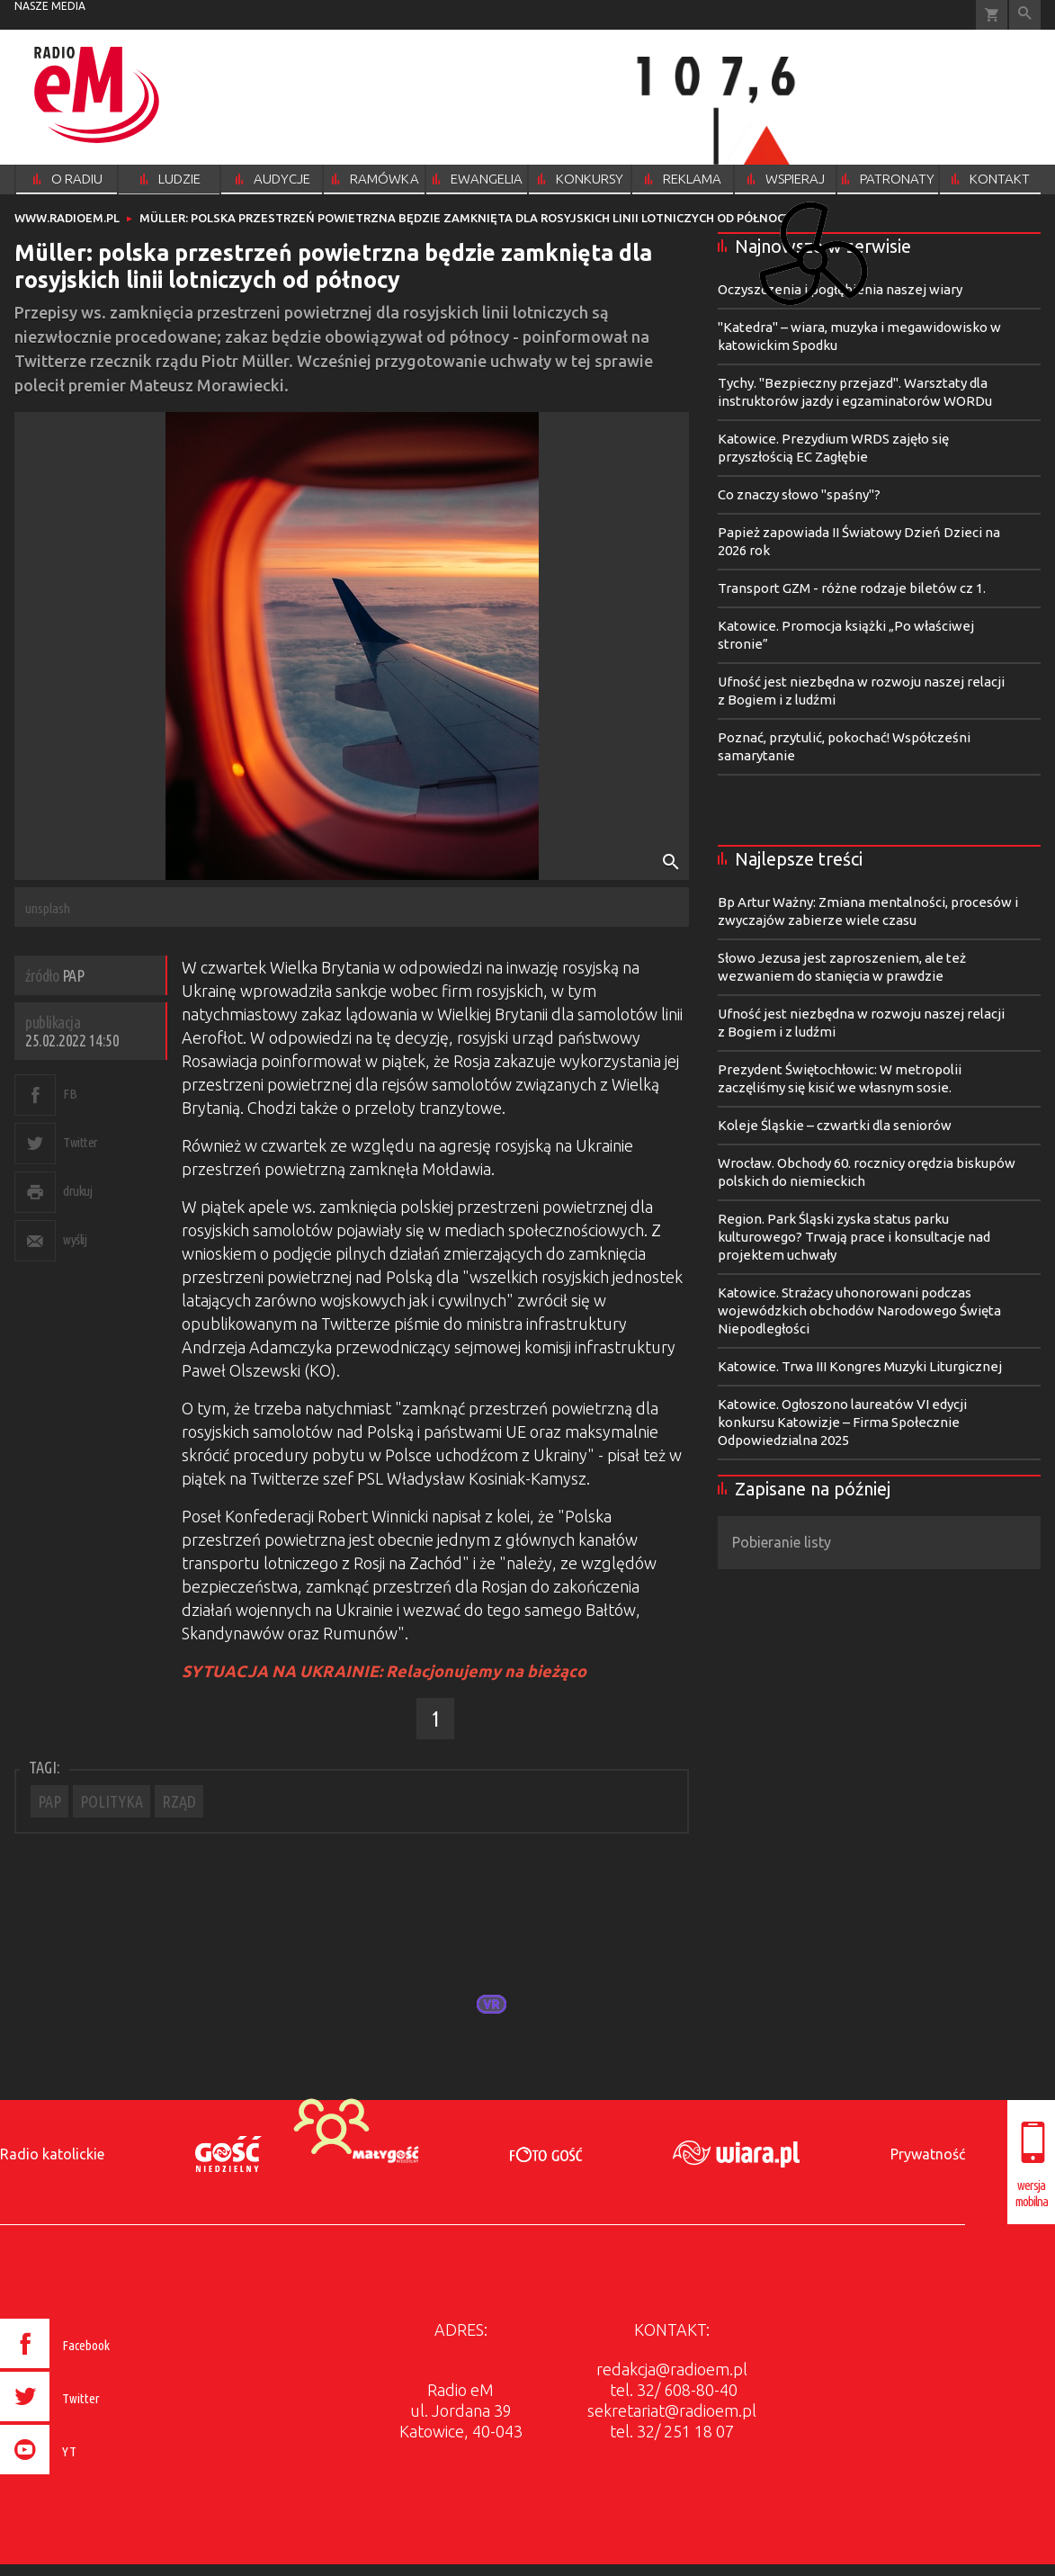 This screenshot has width=1055, height=2576. What do you see at coordinates (812, 259) in the screenshot?
I see `adjust fan or ventilation settings` at bounding box center [812, 259].